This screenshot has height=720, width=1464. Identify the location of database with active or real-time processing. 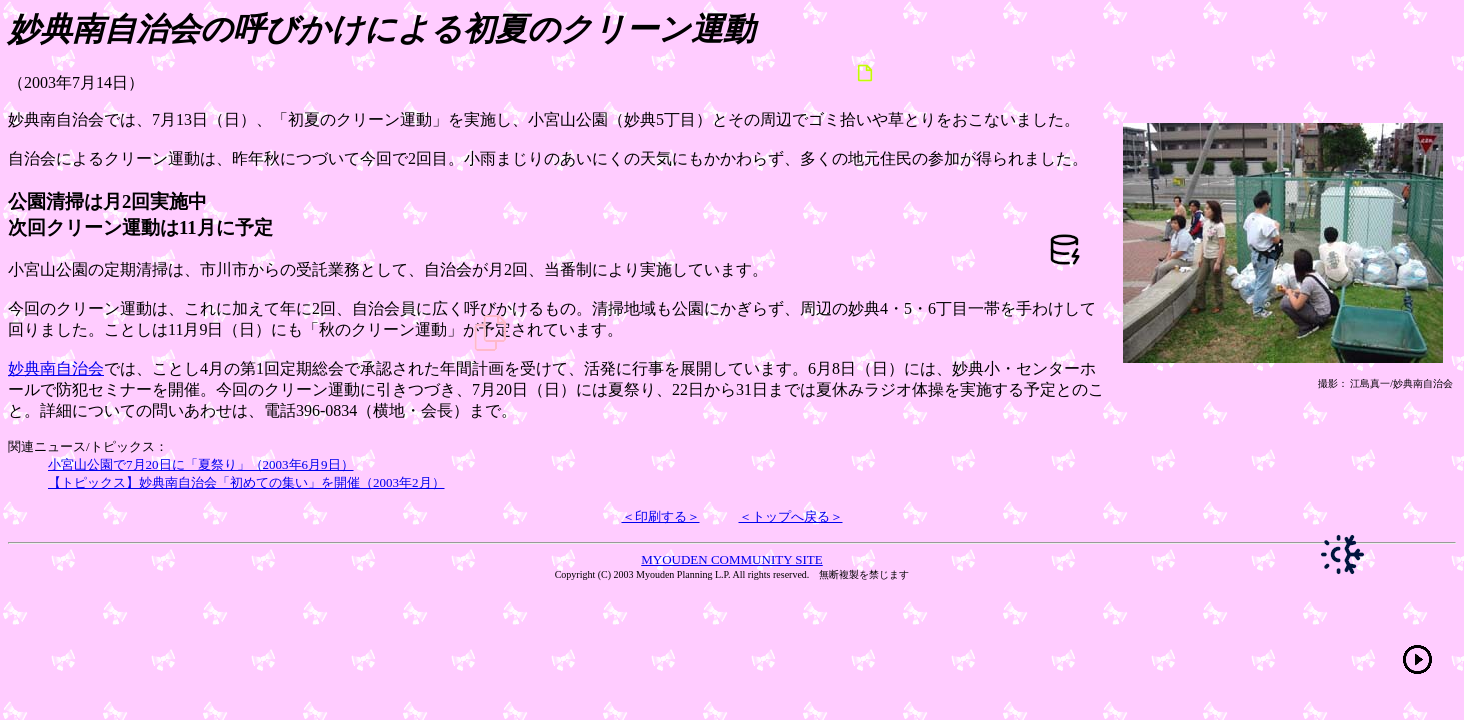
(1064, 249).